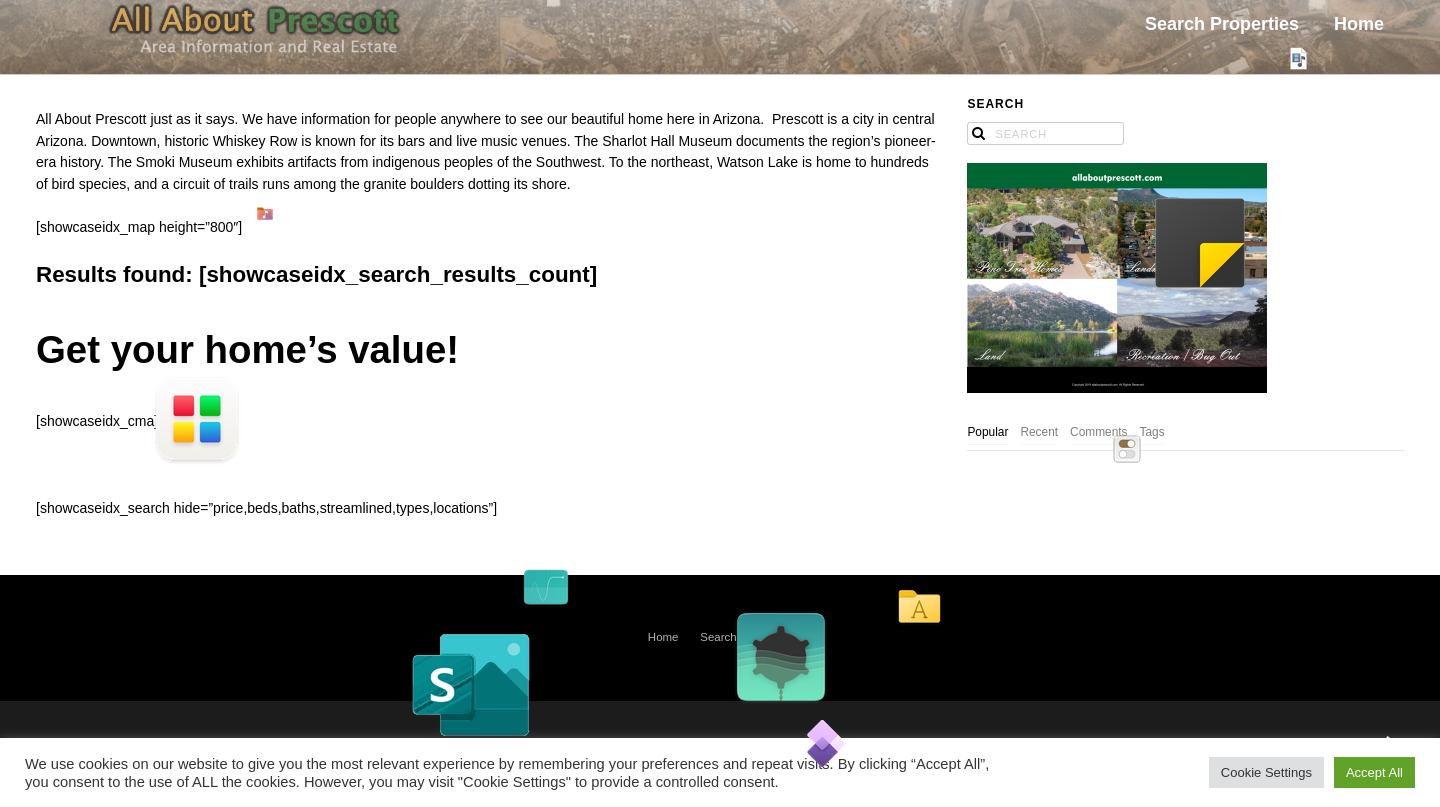 This screenshot has height=807, width=1440. I want to click on launch gnome mines game, so click(781, 657).